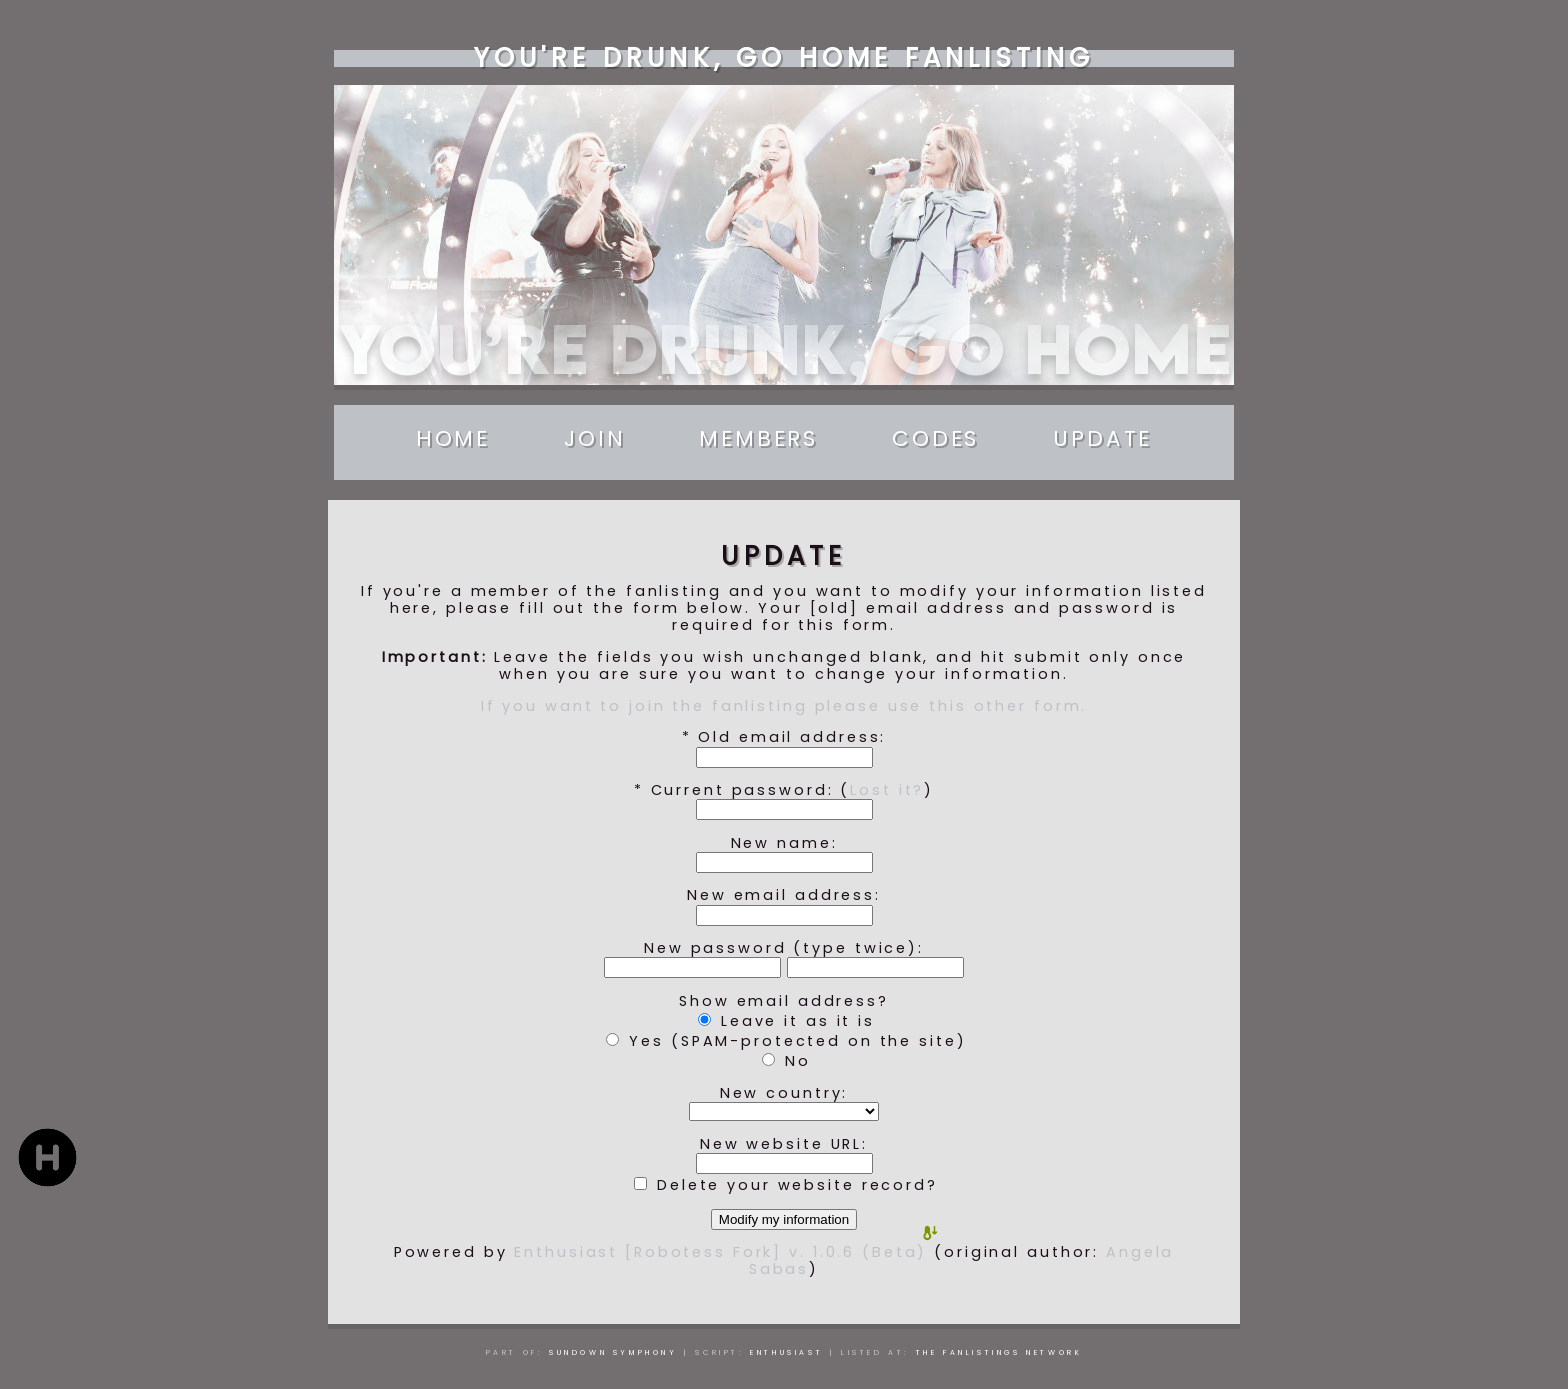 This screenshot has height=1389, width=1568. What do you see at coordinates (930, 1233) in the screenshot?
I see `decrease temperature setting` at bounding box center [930, 1233].